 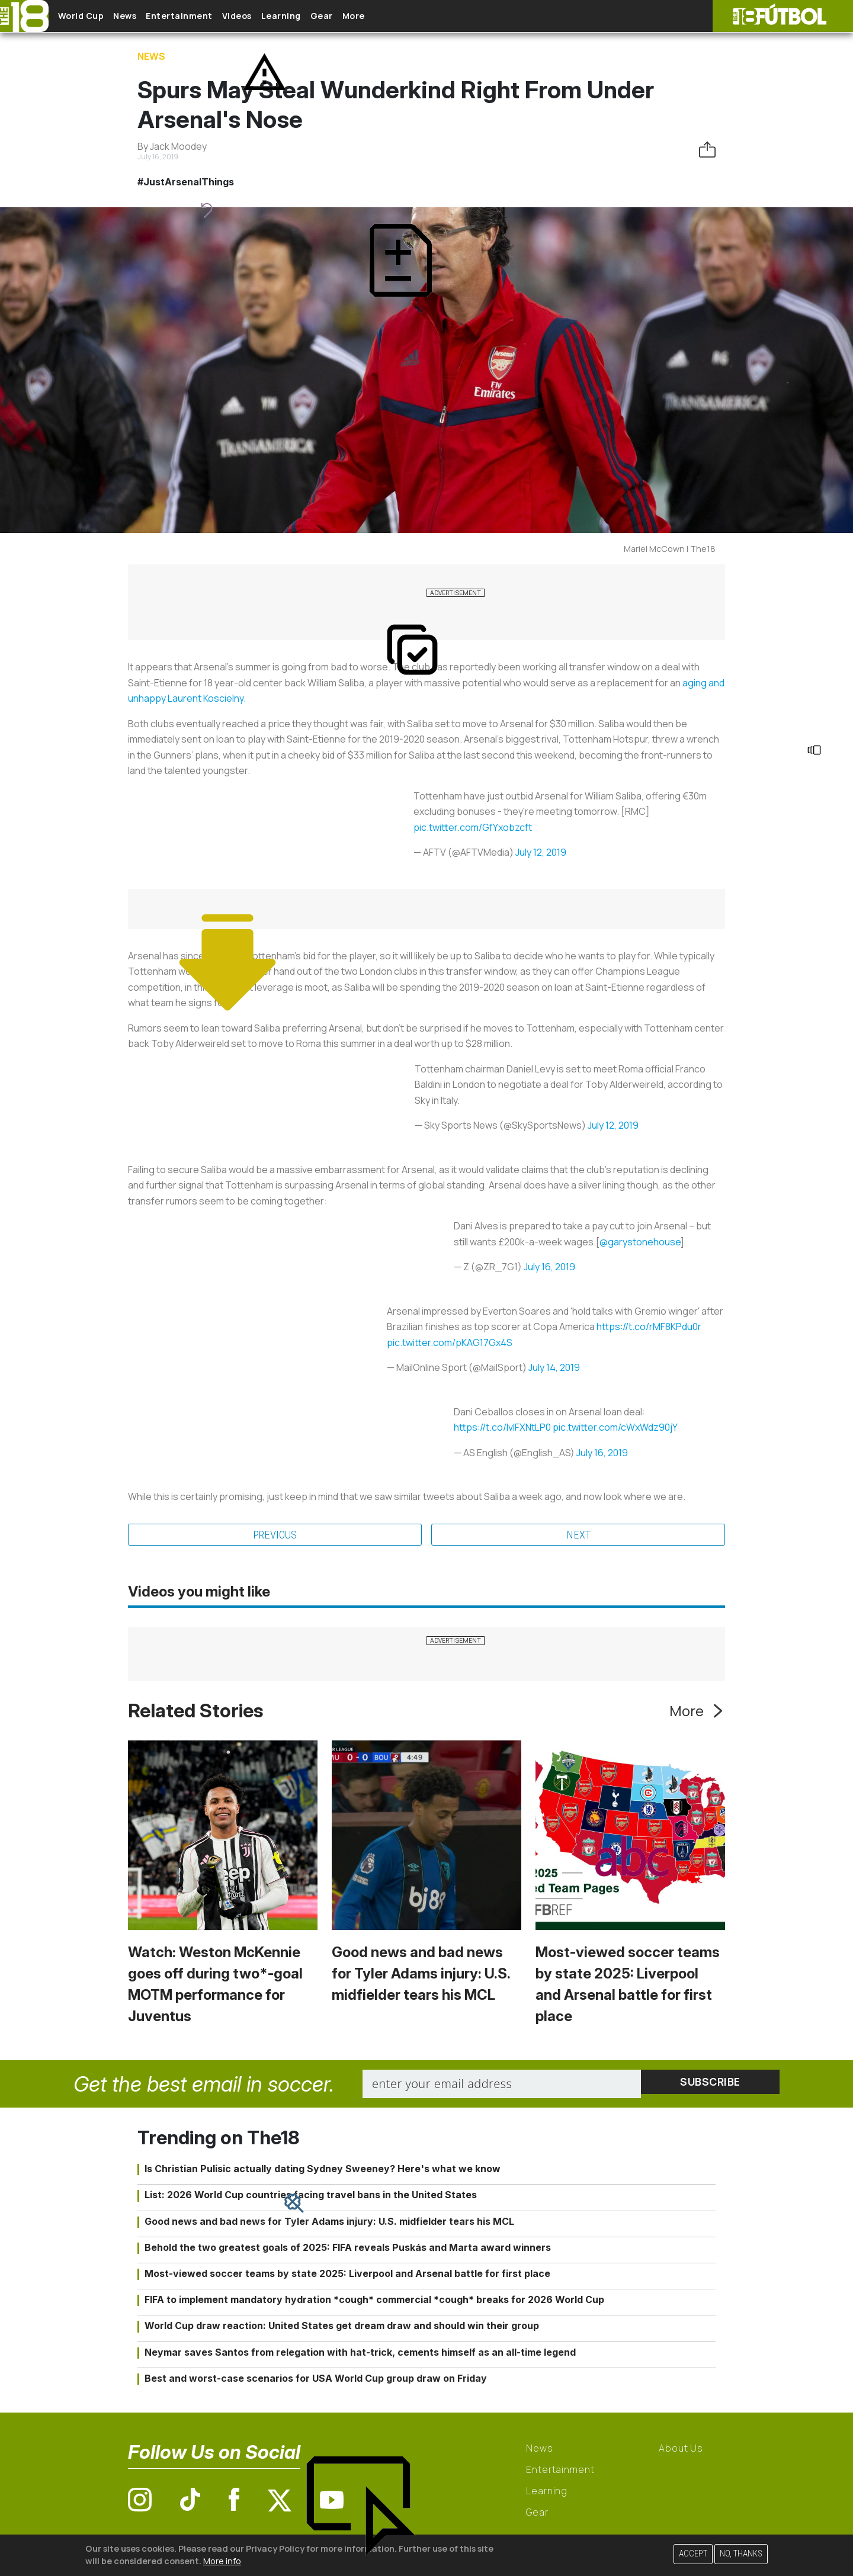 I want to click on request changes on a code review, so click(x=400, y=260).